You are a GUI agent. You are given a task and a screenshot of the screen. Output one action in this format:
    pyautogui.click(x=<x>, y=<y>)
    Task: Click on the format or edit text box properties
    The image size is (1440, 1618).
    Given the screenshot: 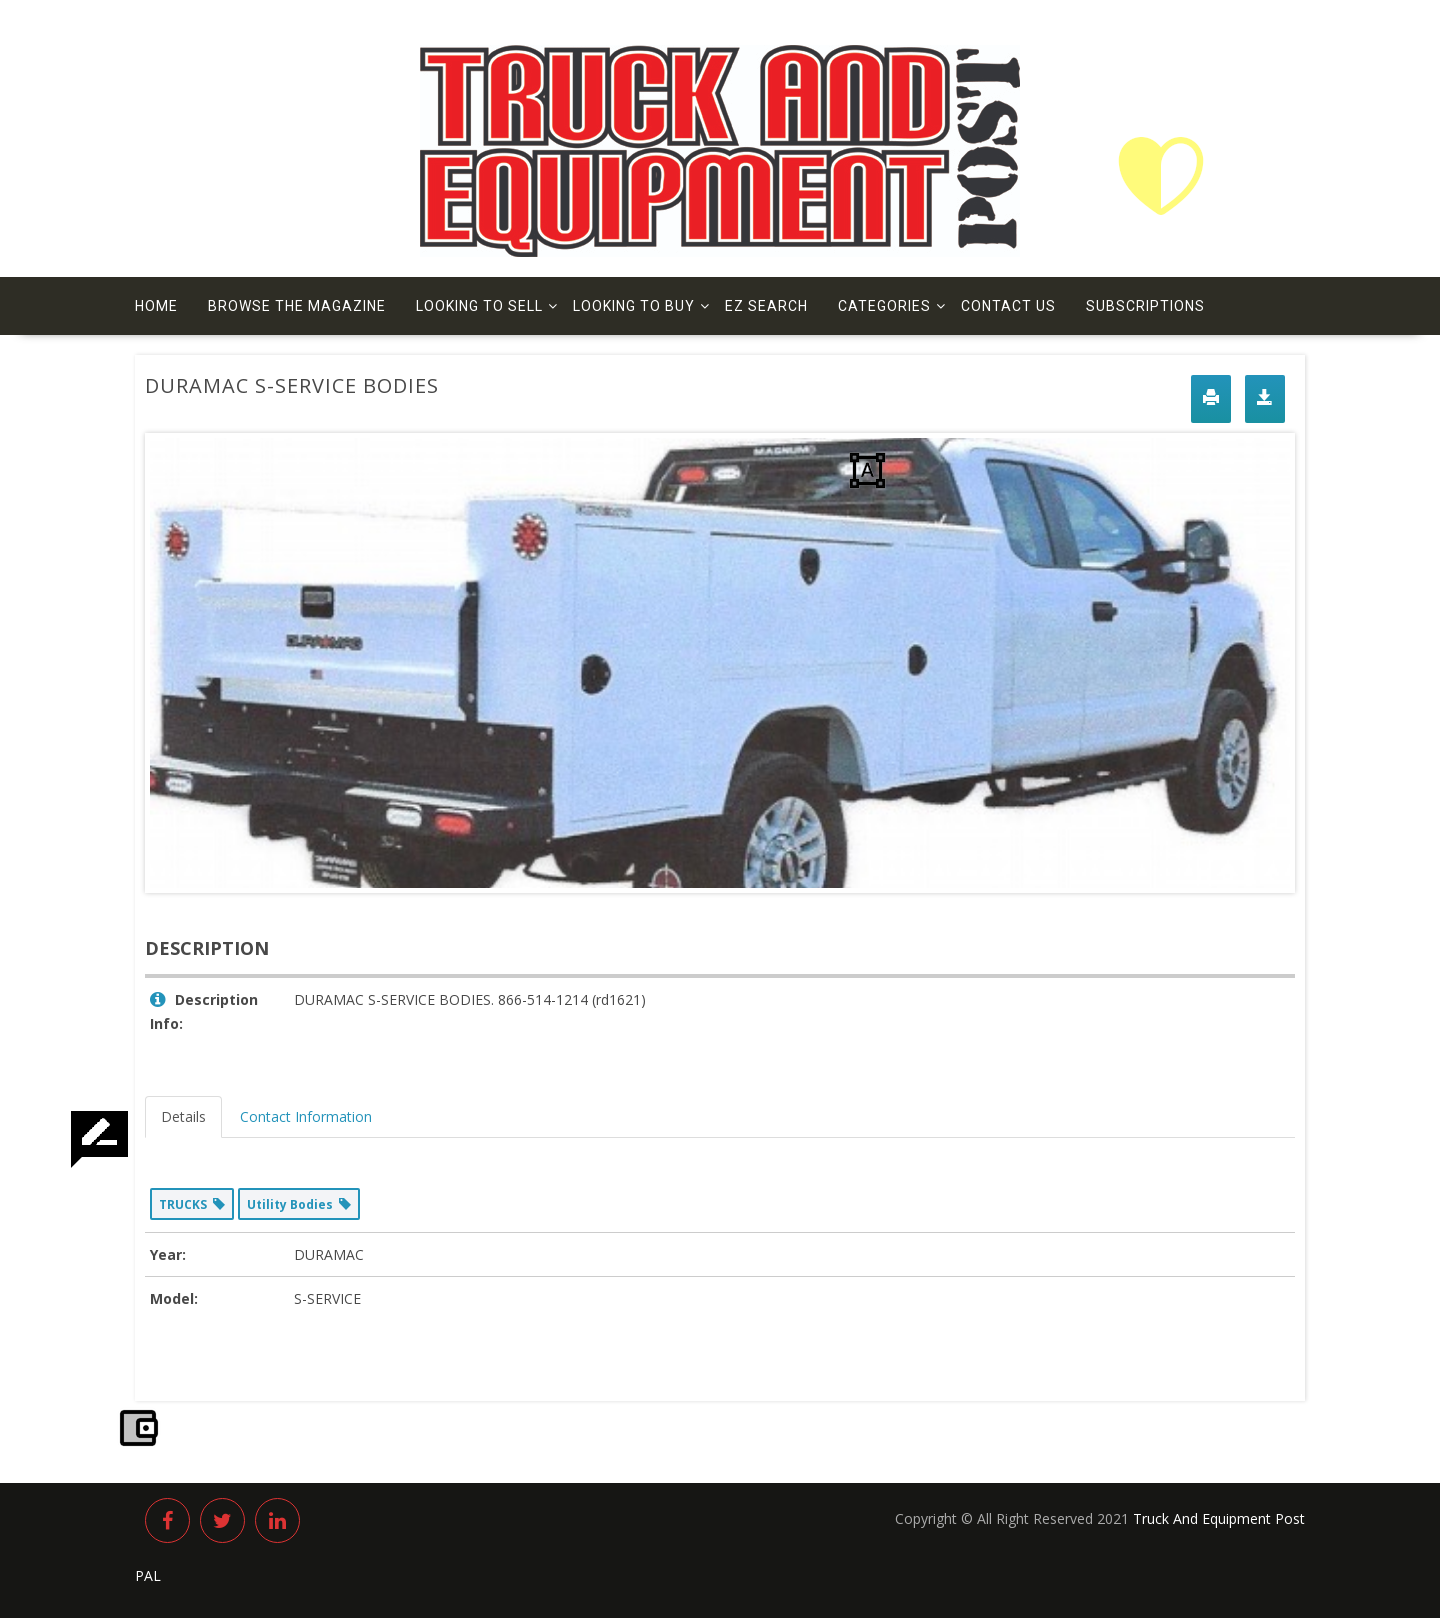 What is the action you would take?
    pyautogui.click(x=867, y=470)
    